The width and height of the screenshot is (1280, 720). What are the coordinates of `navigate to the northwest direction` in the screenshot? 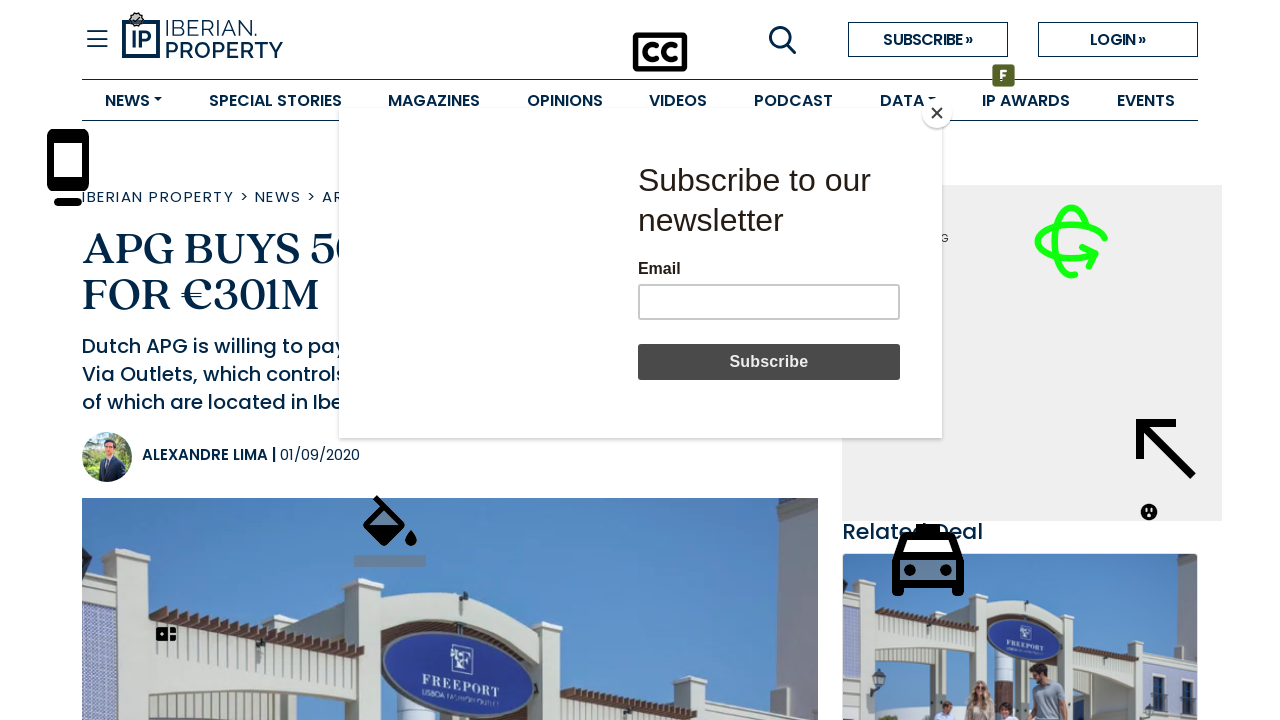 It's located at (1164, 447).